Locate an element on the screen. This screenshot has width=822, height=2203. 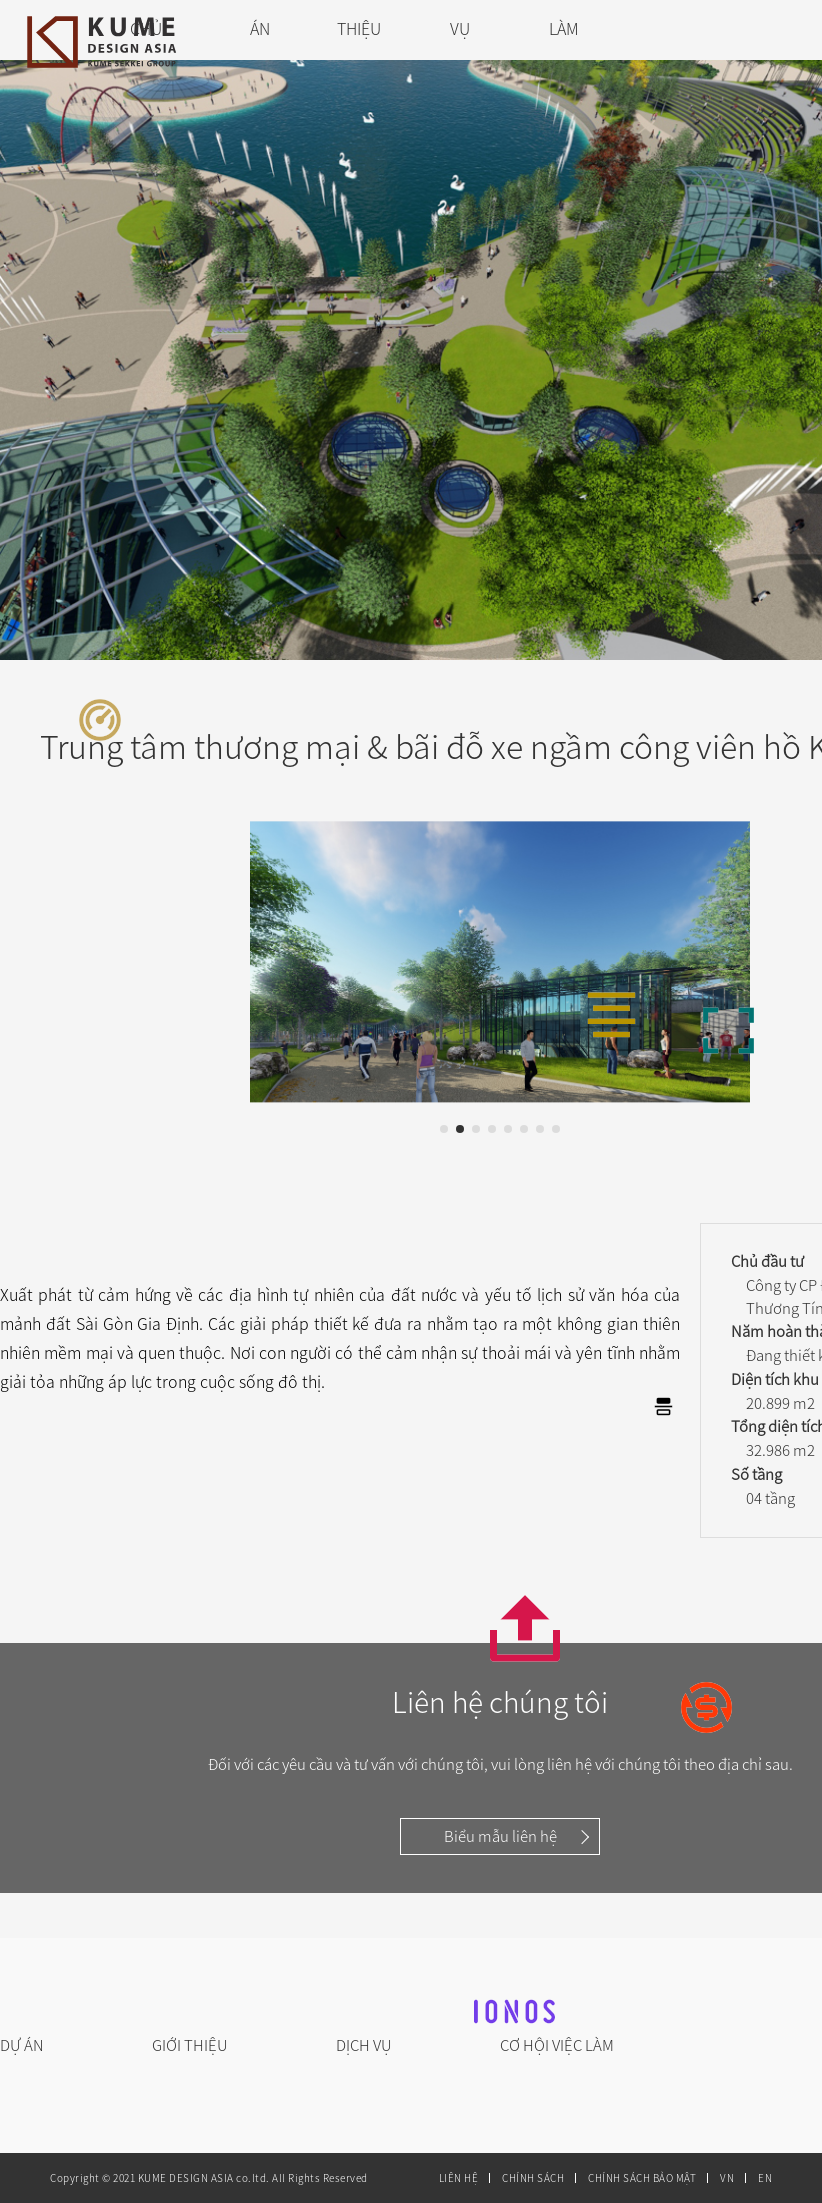
center-align text or content is located at coordinates (611, 1013).